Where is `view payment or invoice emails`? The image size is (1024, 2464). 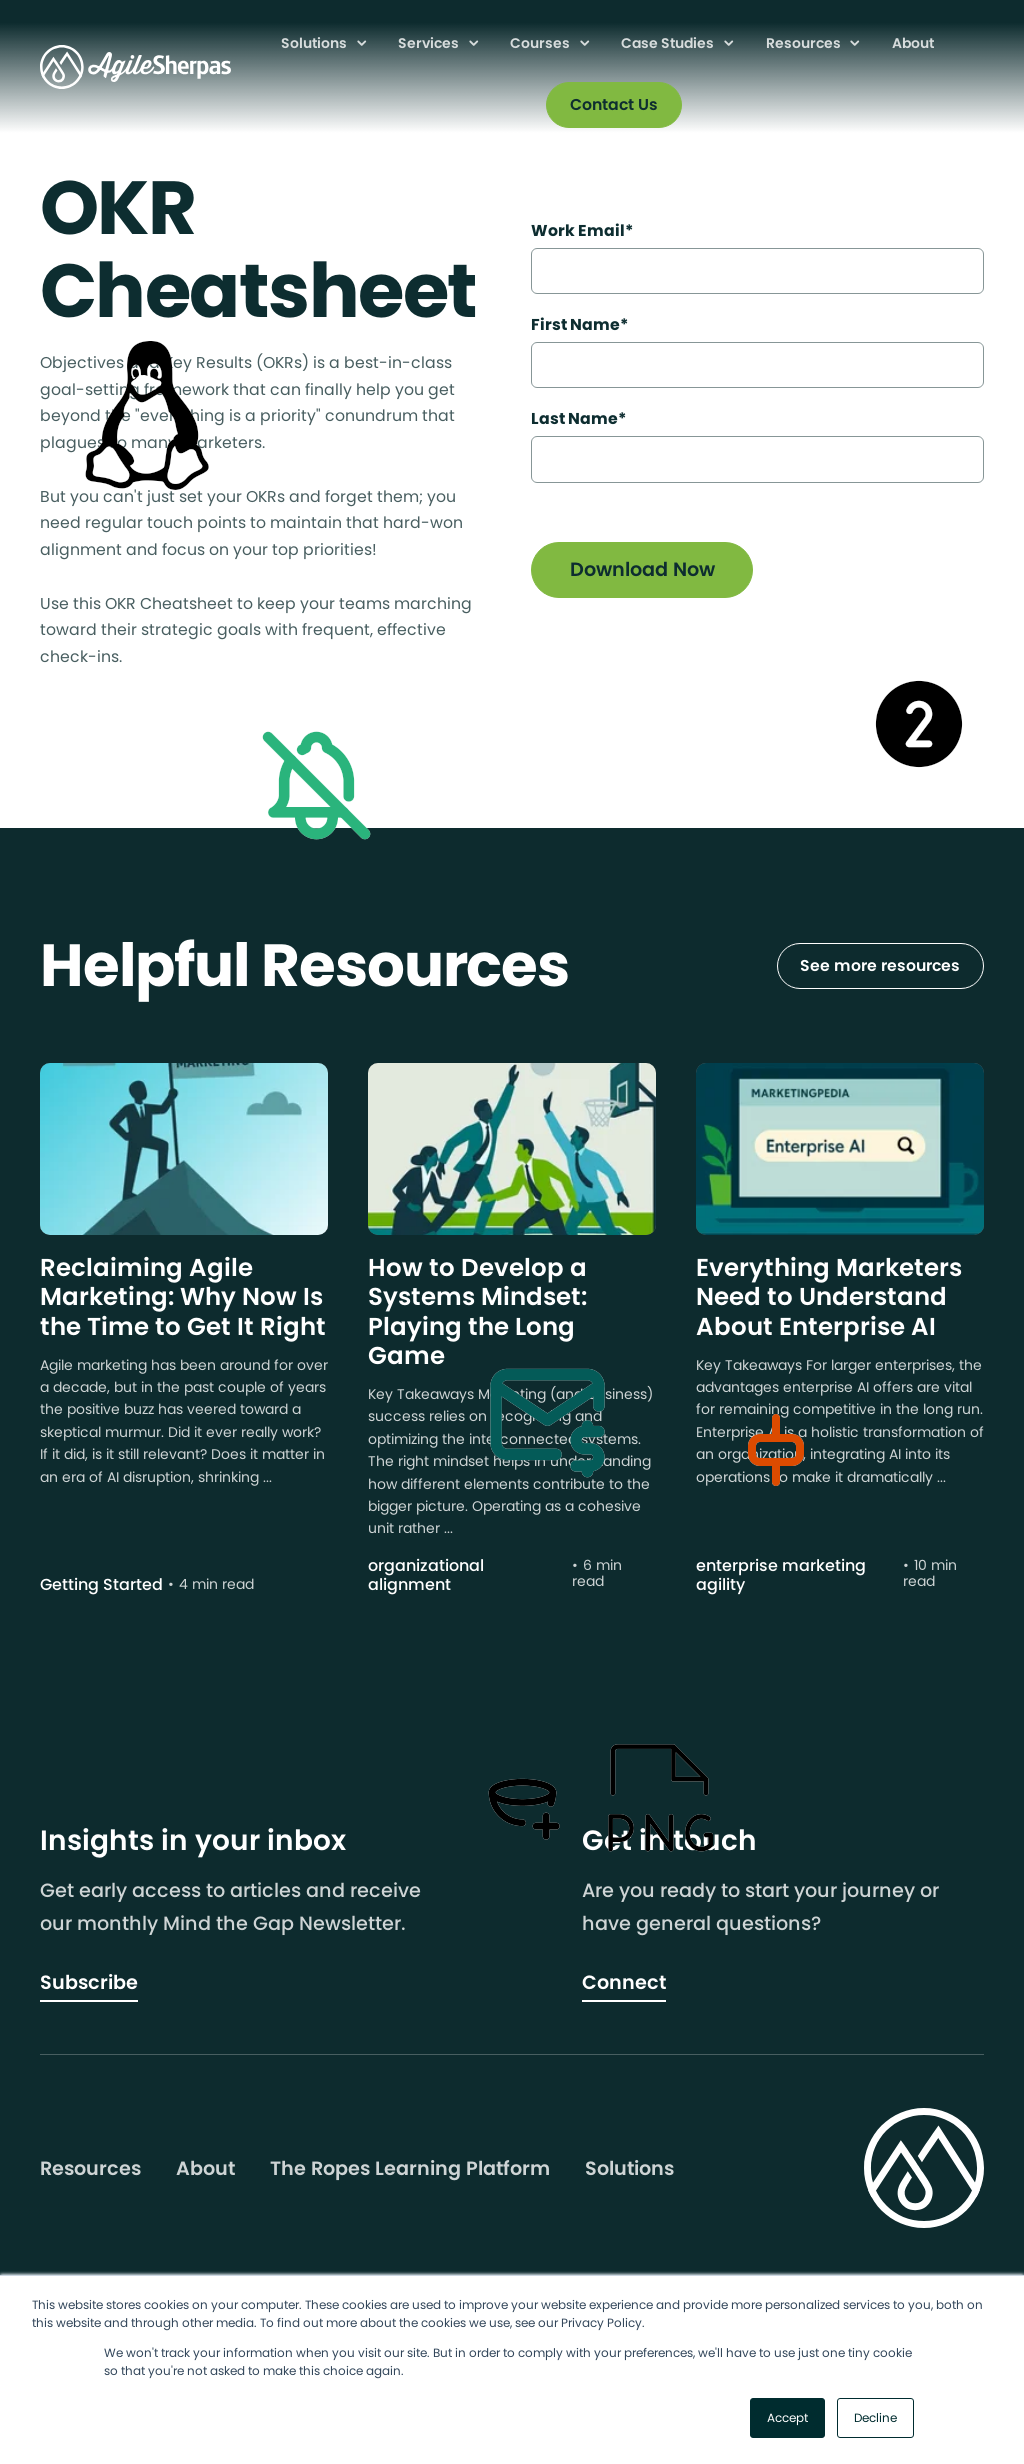
view payment or invoice emails is located at coordinates (547, 1414).